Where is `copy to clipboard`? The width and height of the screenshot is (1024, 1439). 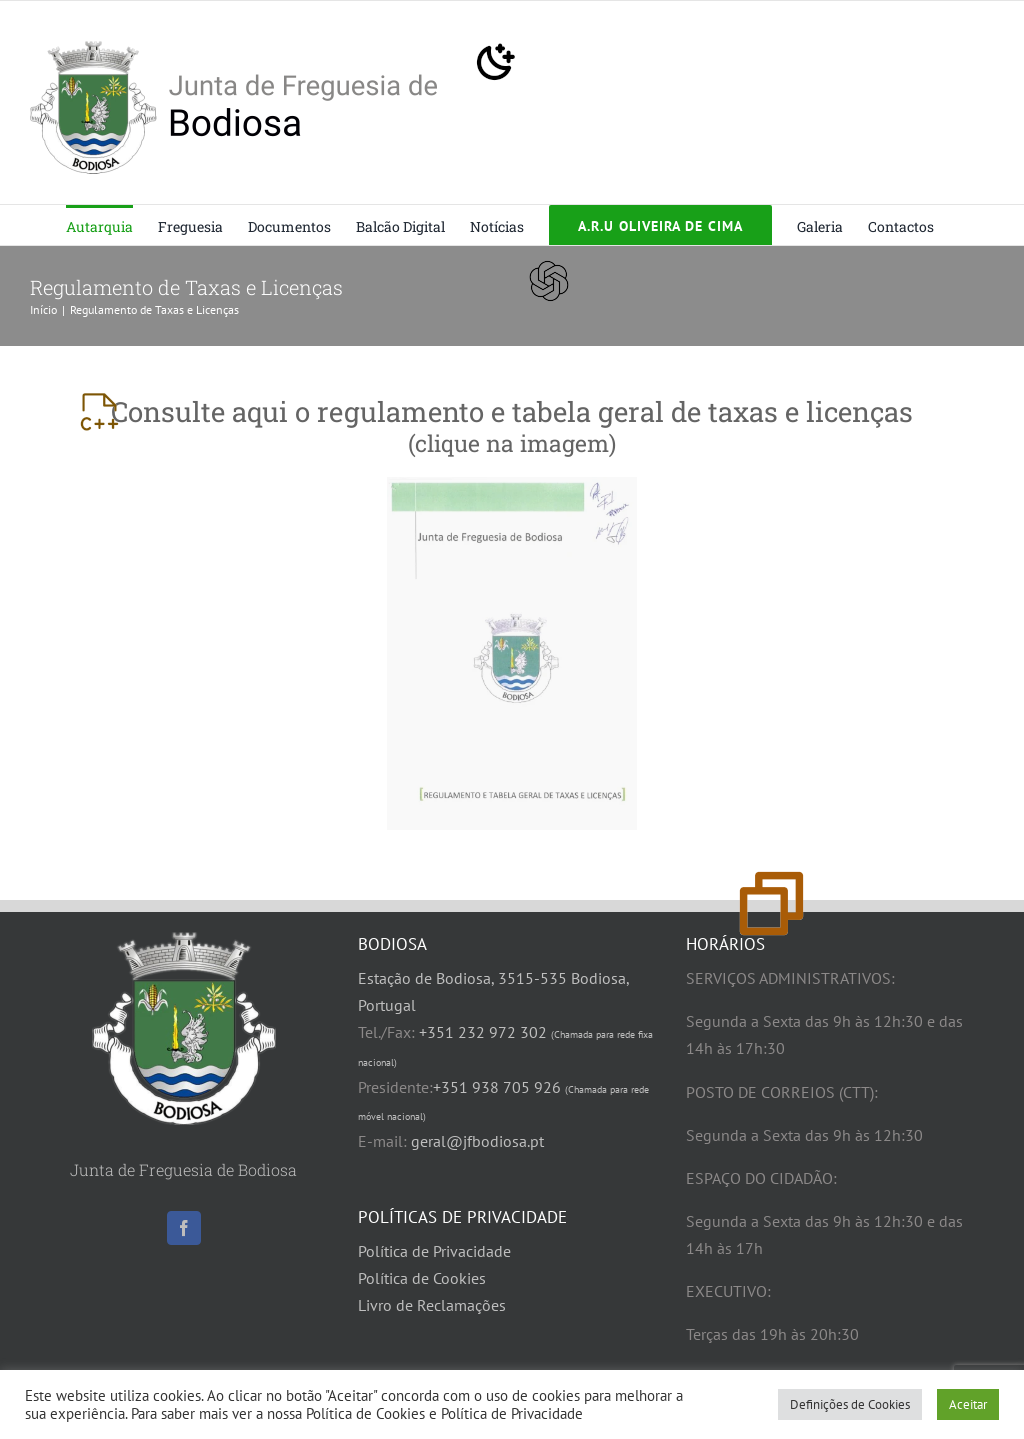 copy to clipboard is located at coordinates (771, 903).